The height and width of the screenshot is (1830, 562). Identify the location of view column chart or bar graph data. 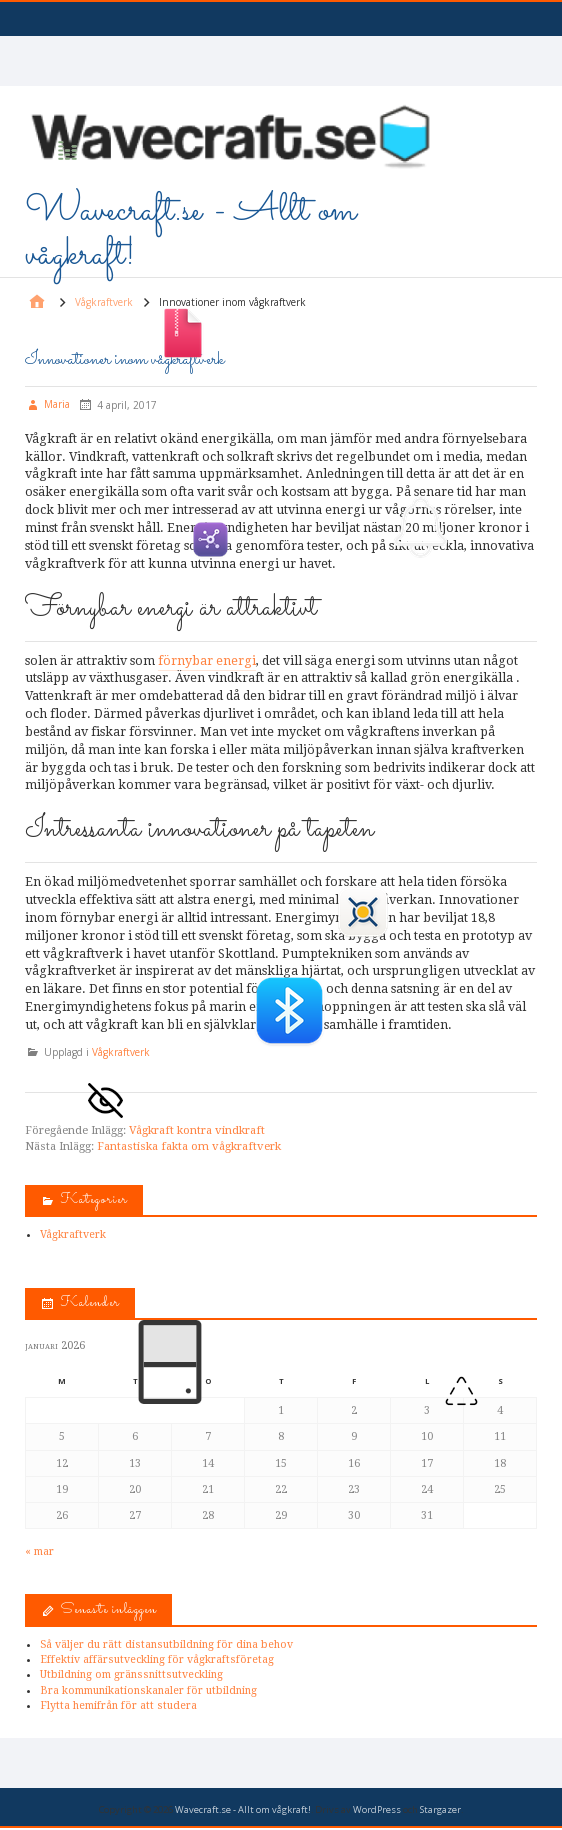
(67, 150).